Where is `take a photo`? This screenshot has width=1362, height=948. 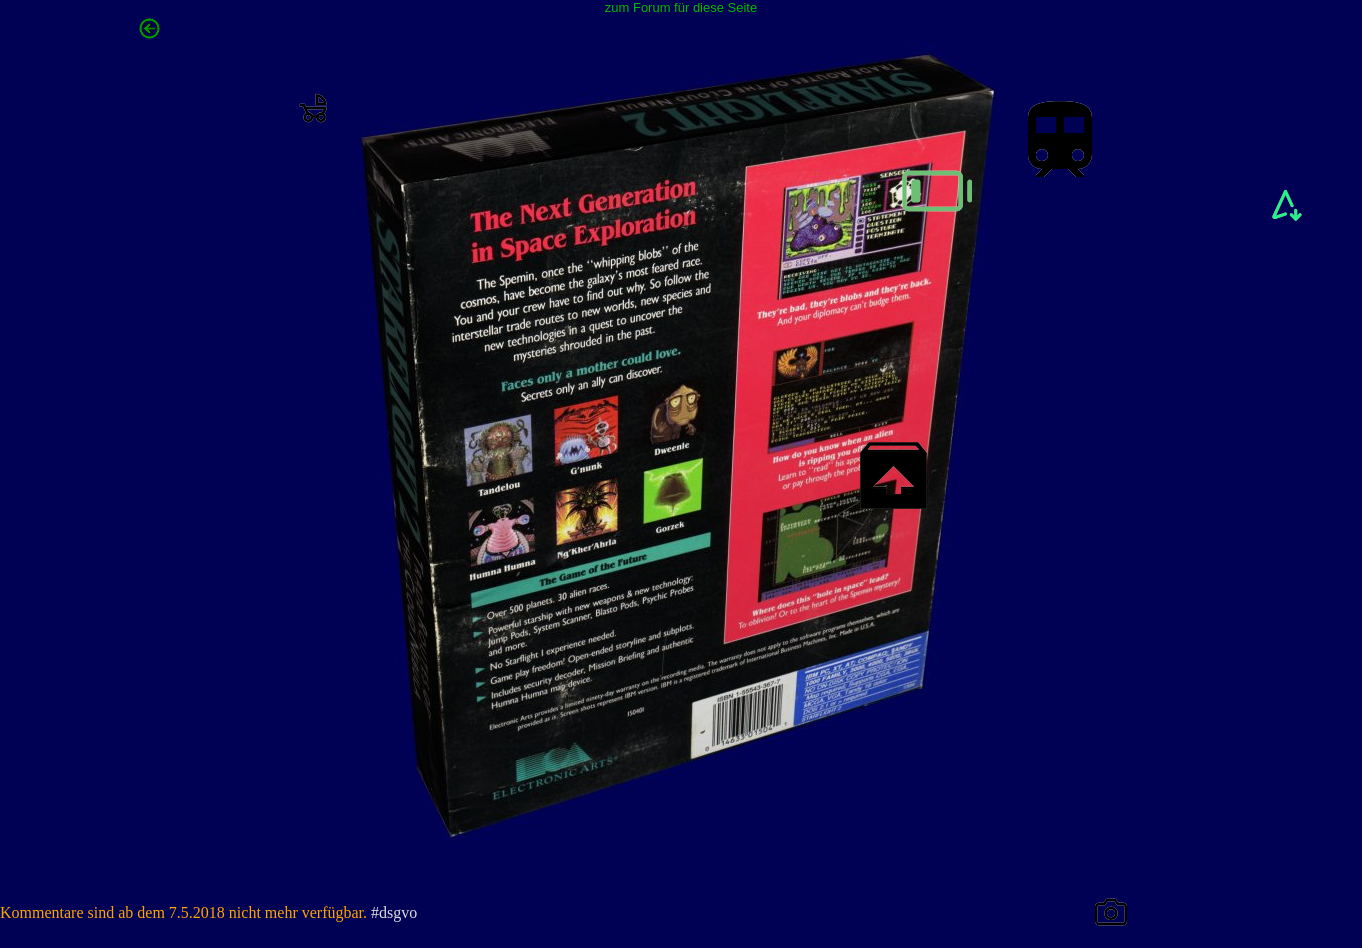 take a photo is located at coordinates (1111, 912).